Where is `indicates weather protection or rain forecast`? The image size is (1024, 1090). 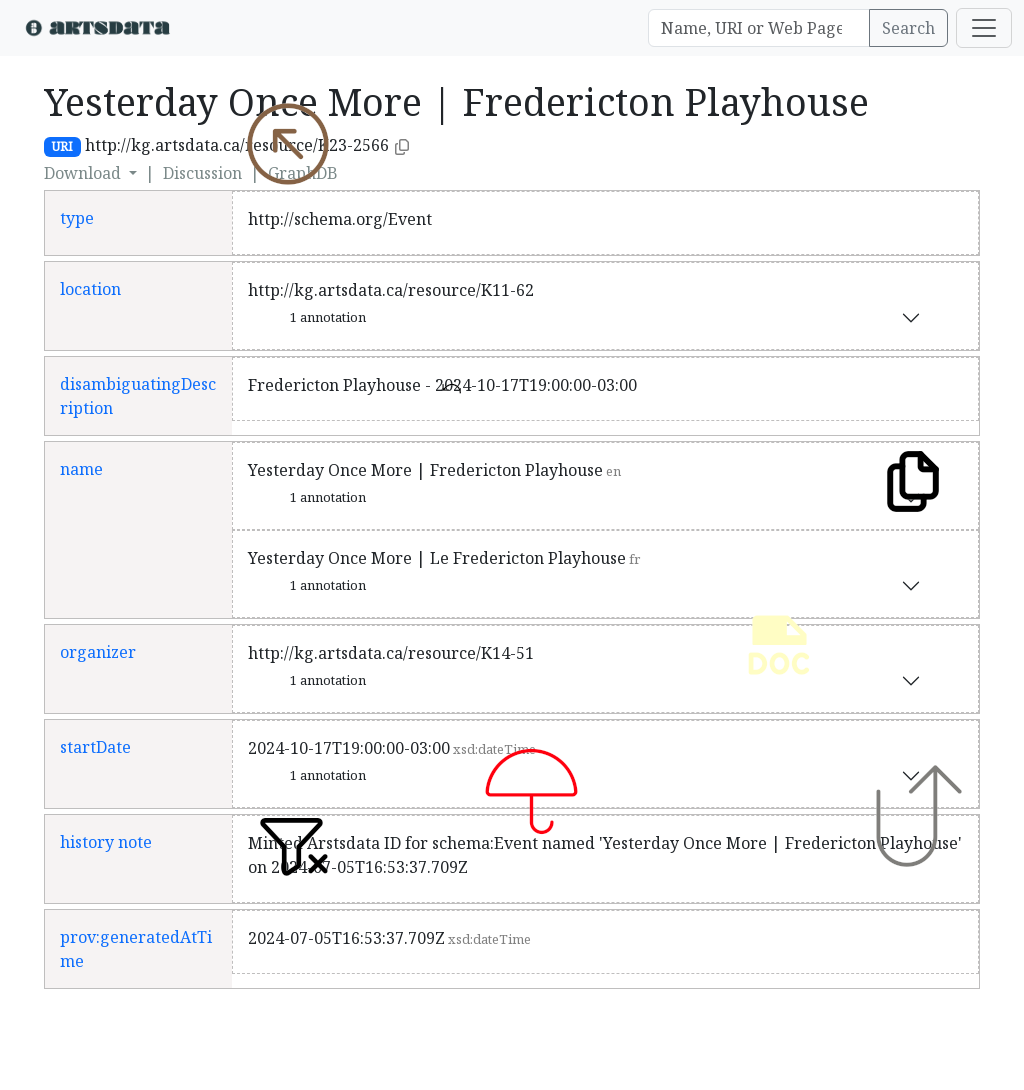
indicates weather protection or rain forecast is located at coordinates (531, 791).